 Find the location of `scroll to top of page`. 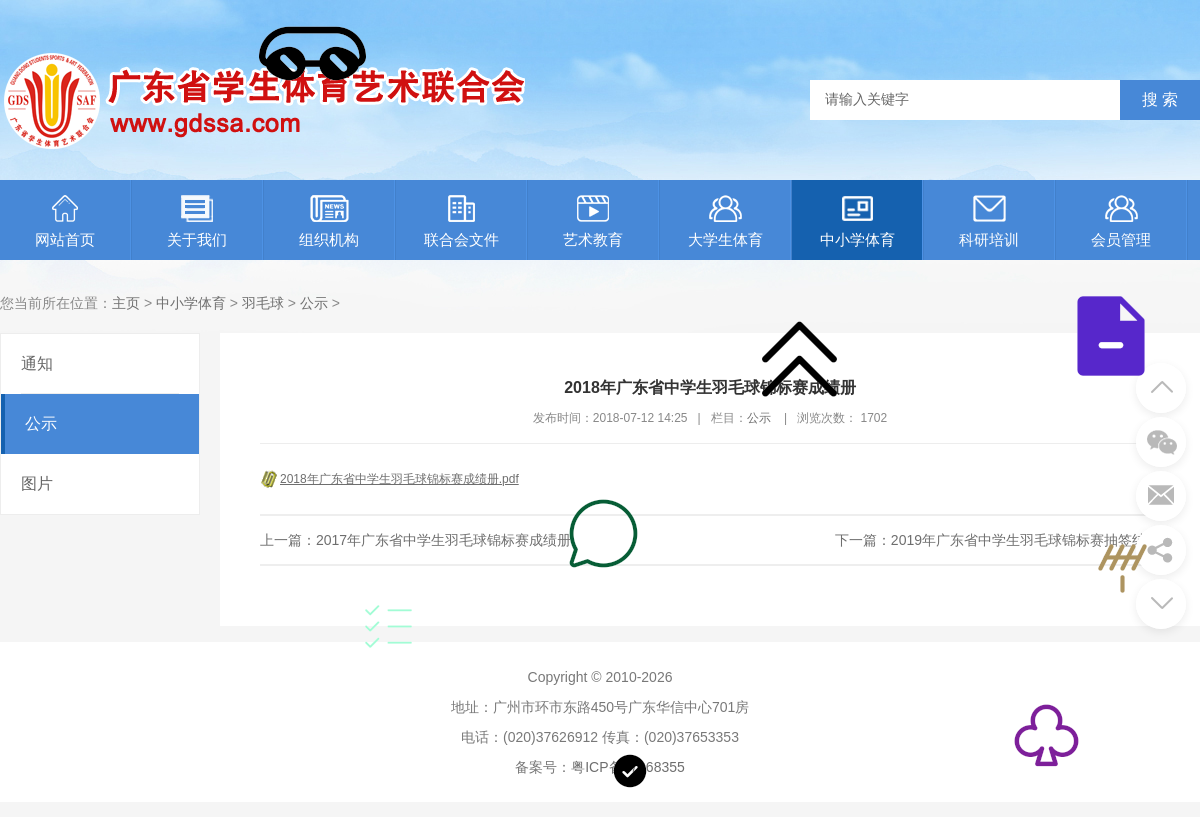

scroll to top of page is located at coordinates (799, 362).